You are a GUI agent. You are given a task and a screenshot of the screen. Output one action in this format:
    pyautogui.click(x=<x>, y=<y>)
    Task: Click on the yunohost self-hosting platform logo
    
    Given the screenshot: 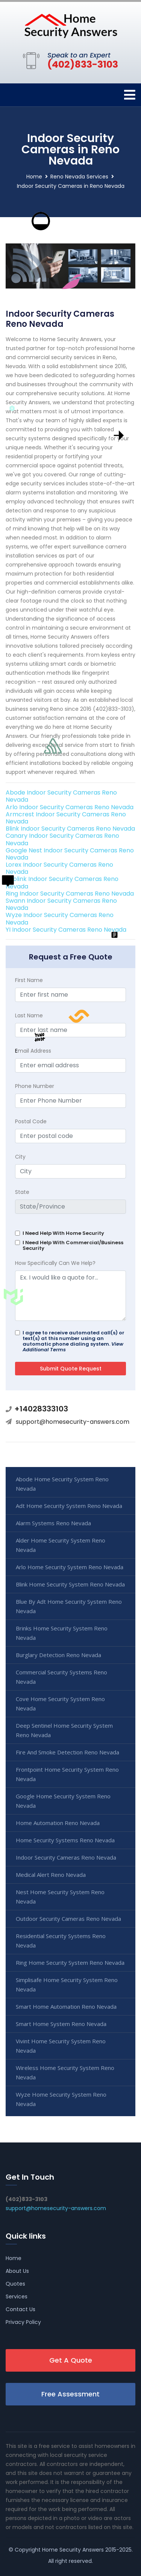 What is the action you would take?
    pyautogui.click(x=40, y=1037)
    